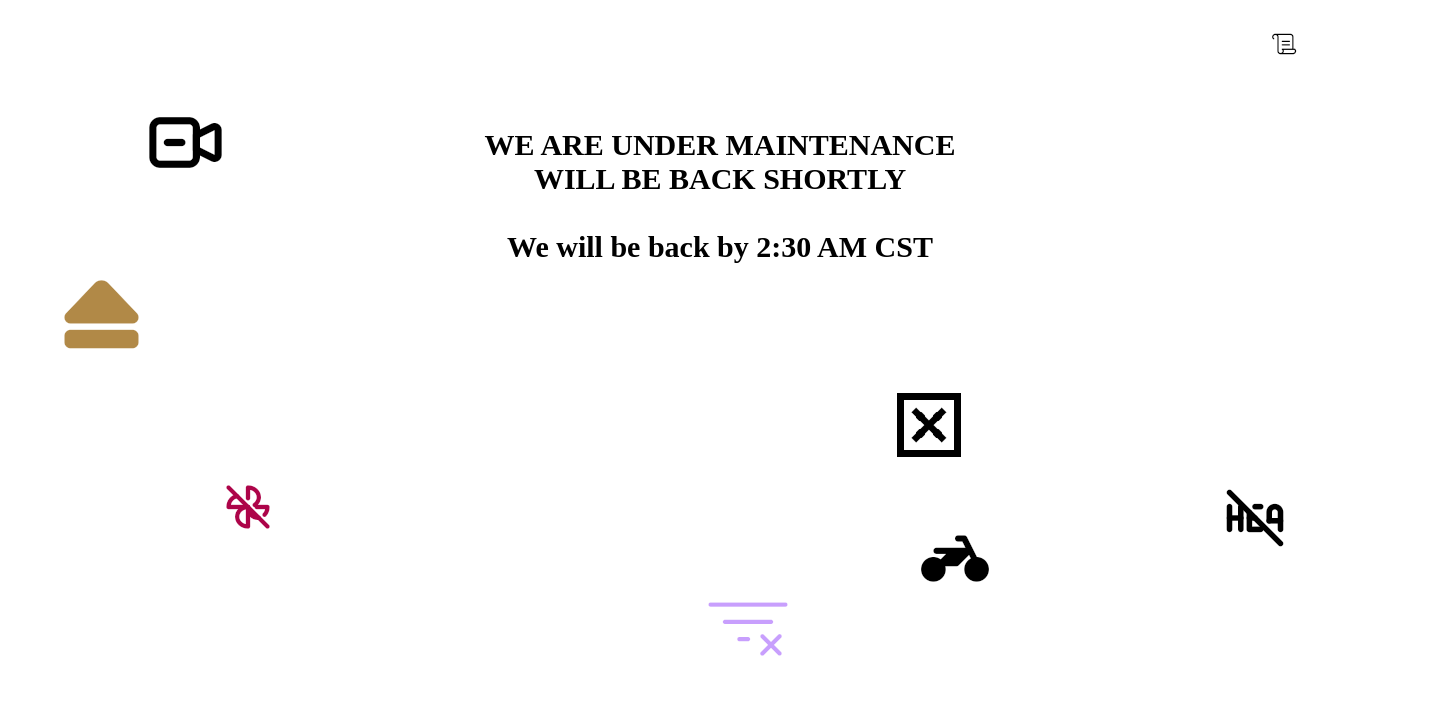 The image size is (1440, 720). What do you see at coordinates (929, 425) in the screenshot?
I see `indicates a feature or option is disabled by default` at bounding box center [929, 425].